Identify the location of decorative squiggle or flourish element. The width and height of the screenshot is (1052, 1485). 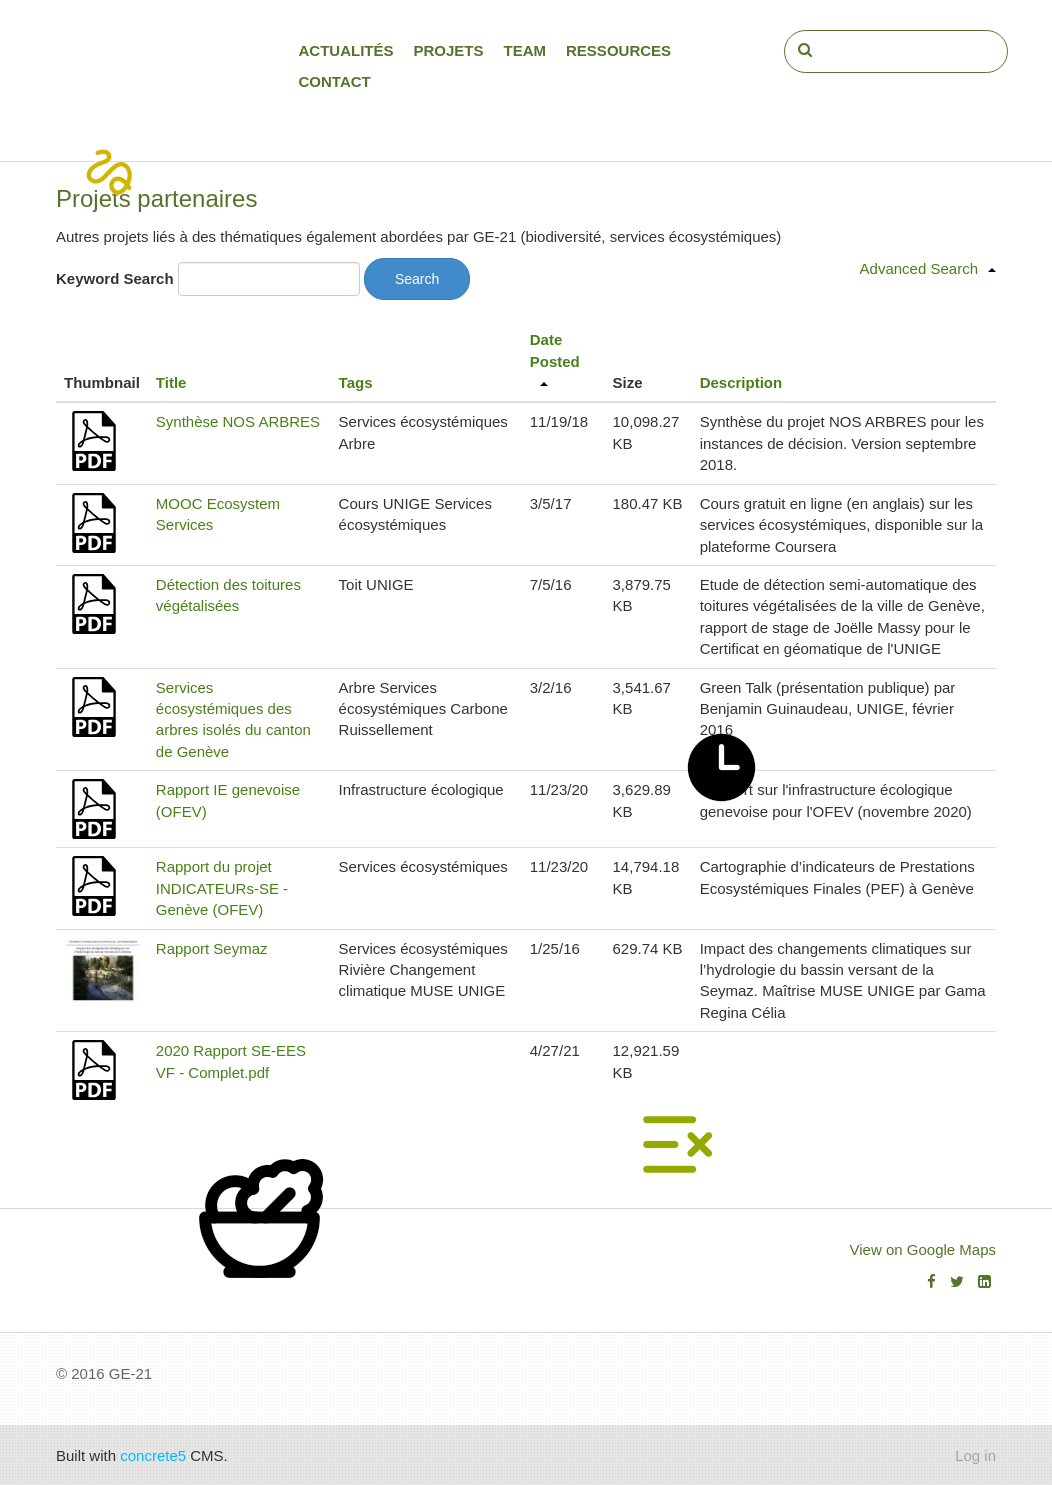
(109, 172).